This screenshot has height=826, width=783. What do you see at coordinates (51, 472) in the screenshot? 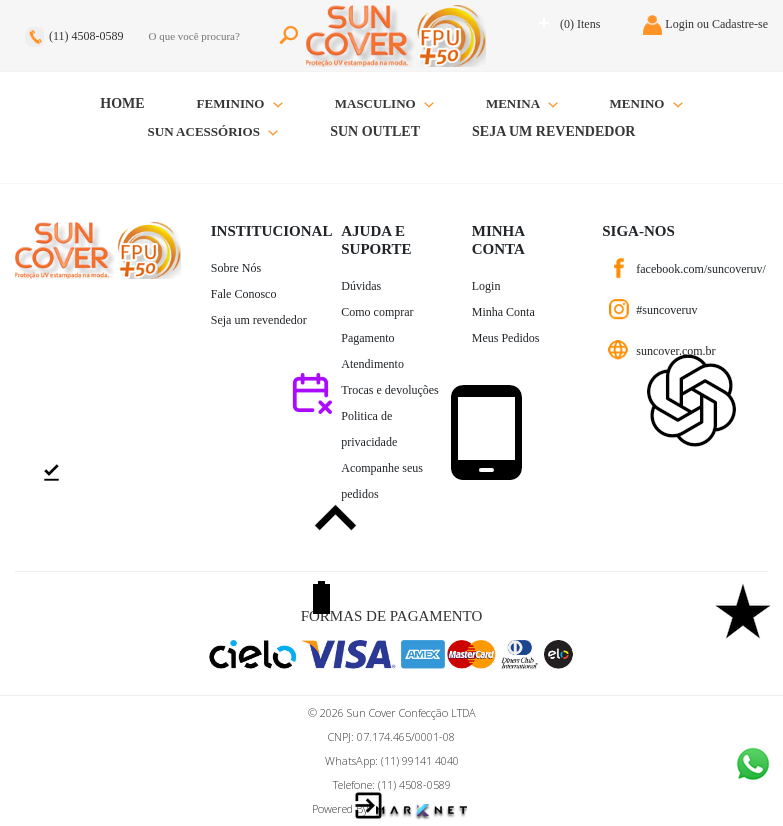
I see `download complete` at bounding box center [51, 472].